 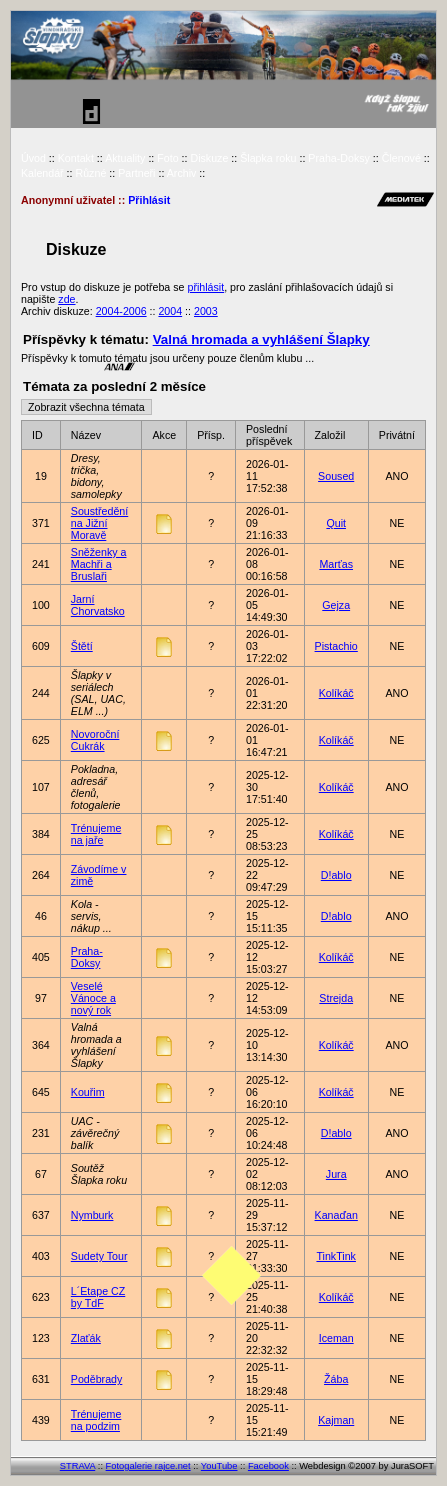 I want to click on ANA (All Nippon Airways) airline logo, so click(x=119, y=366).